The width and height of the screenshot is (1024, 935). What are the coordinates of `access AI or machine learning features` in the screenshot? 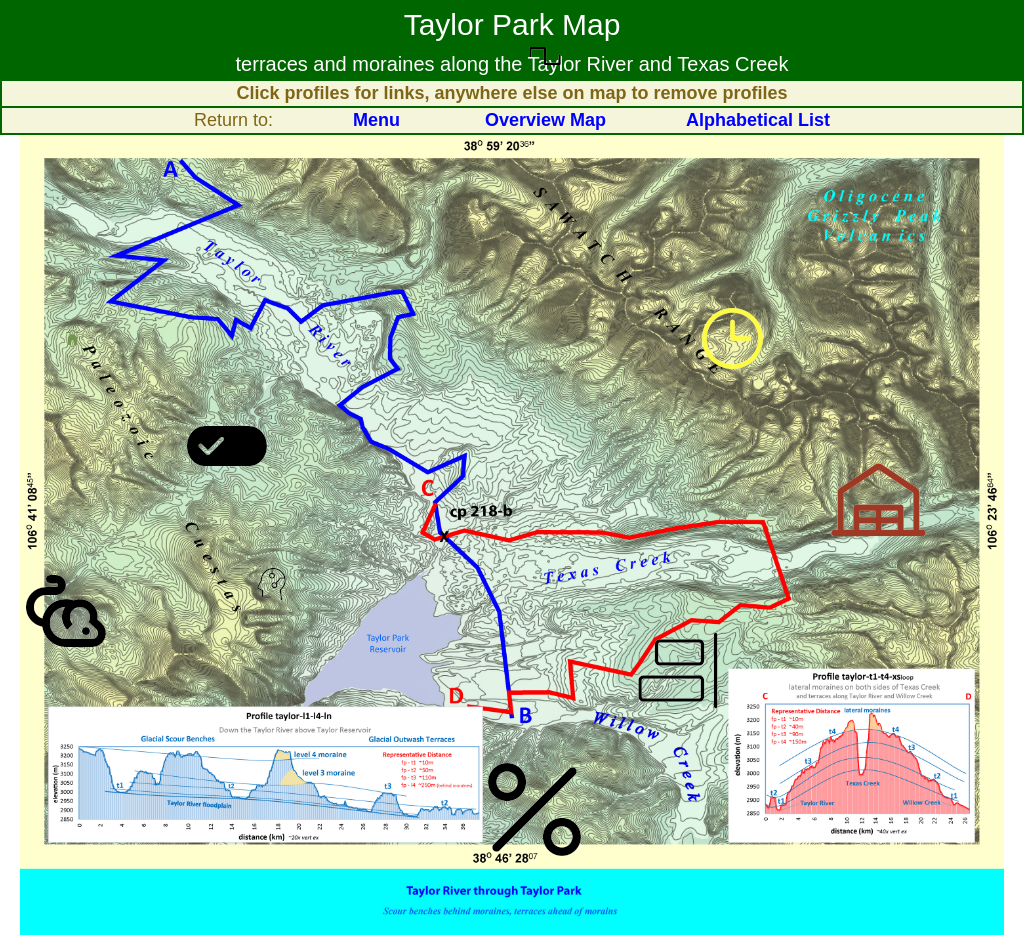 It's located at (272, 584).